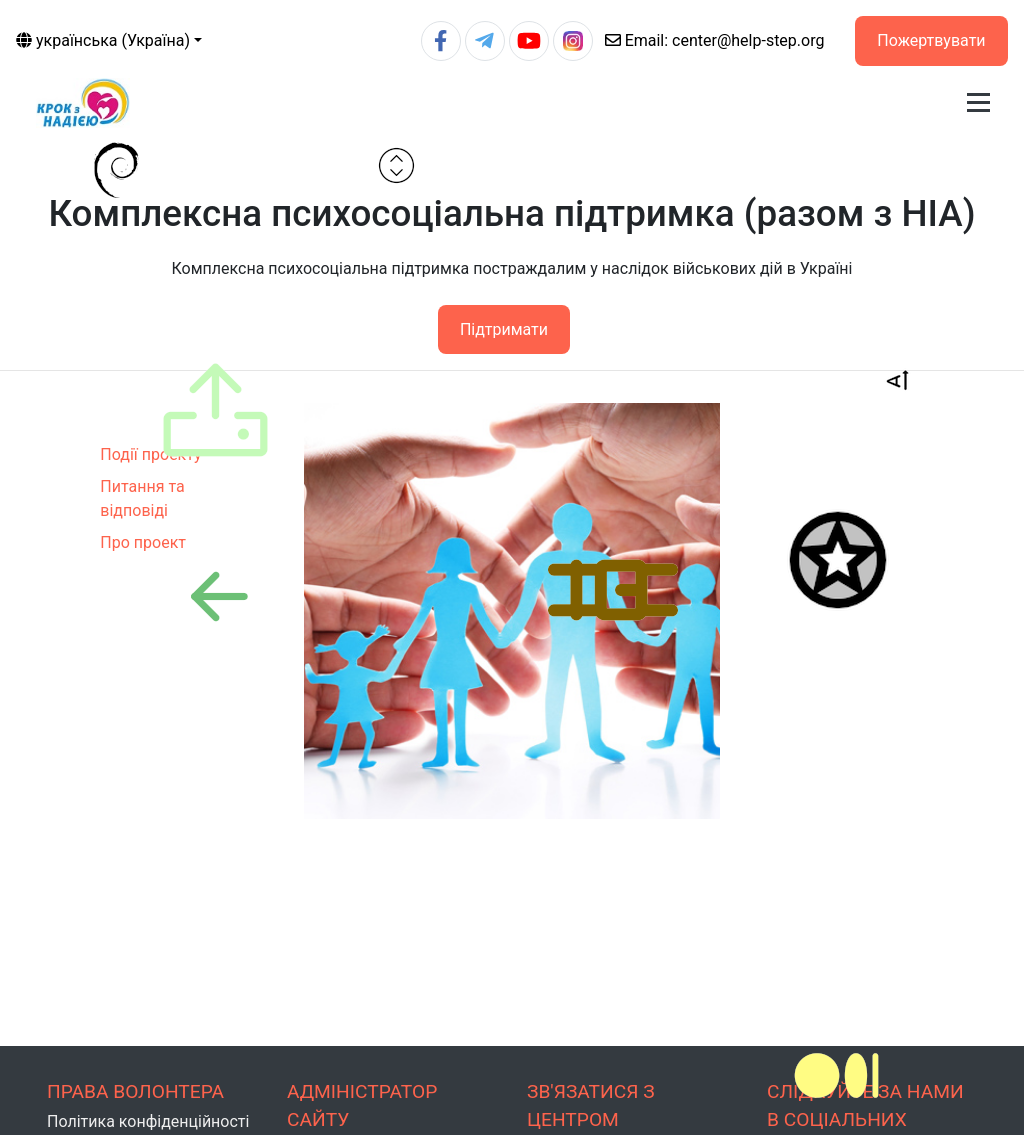 This screenshot has width=1024, height=1135. I want to click on rotate text orientation upward, so click(898, 380).